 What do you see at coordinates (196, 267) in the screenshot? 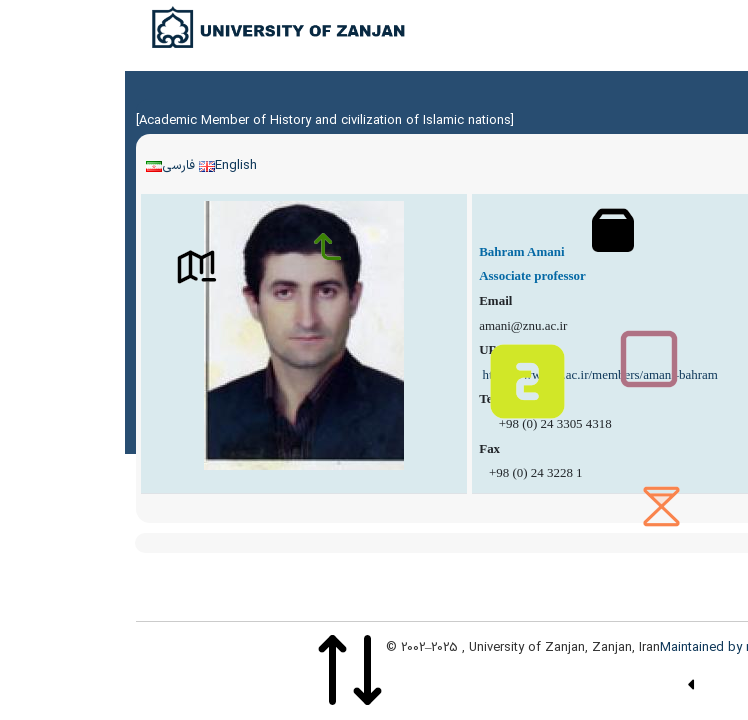
I see `remove a location from the map` at bounding box center [196, 267].